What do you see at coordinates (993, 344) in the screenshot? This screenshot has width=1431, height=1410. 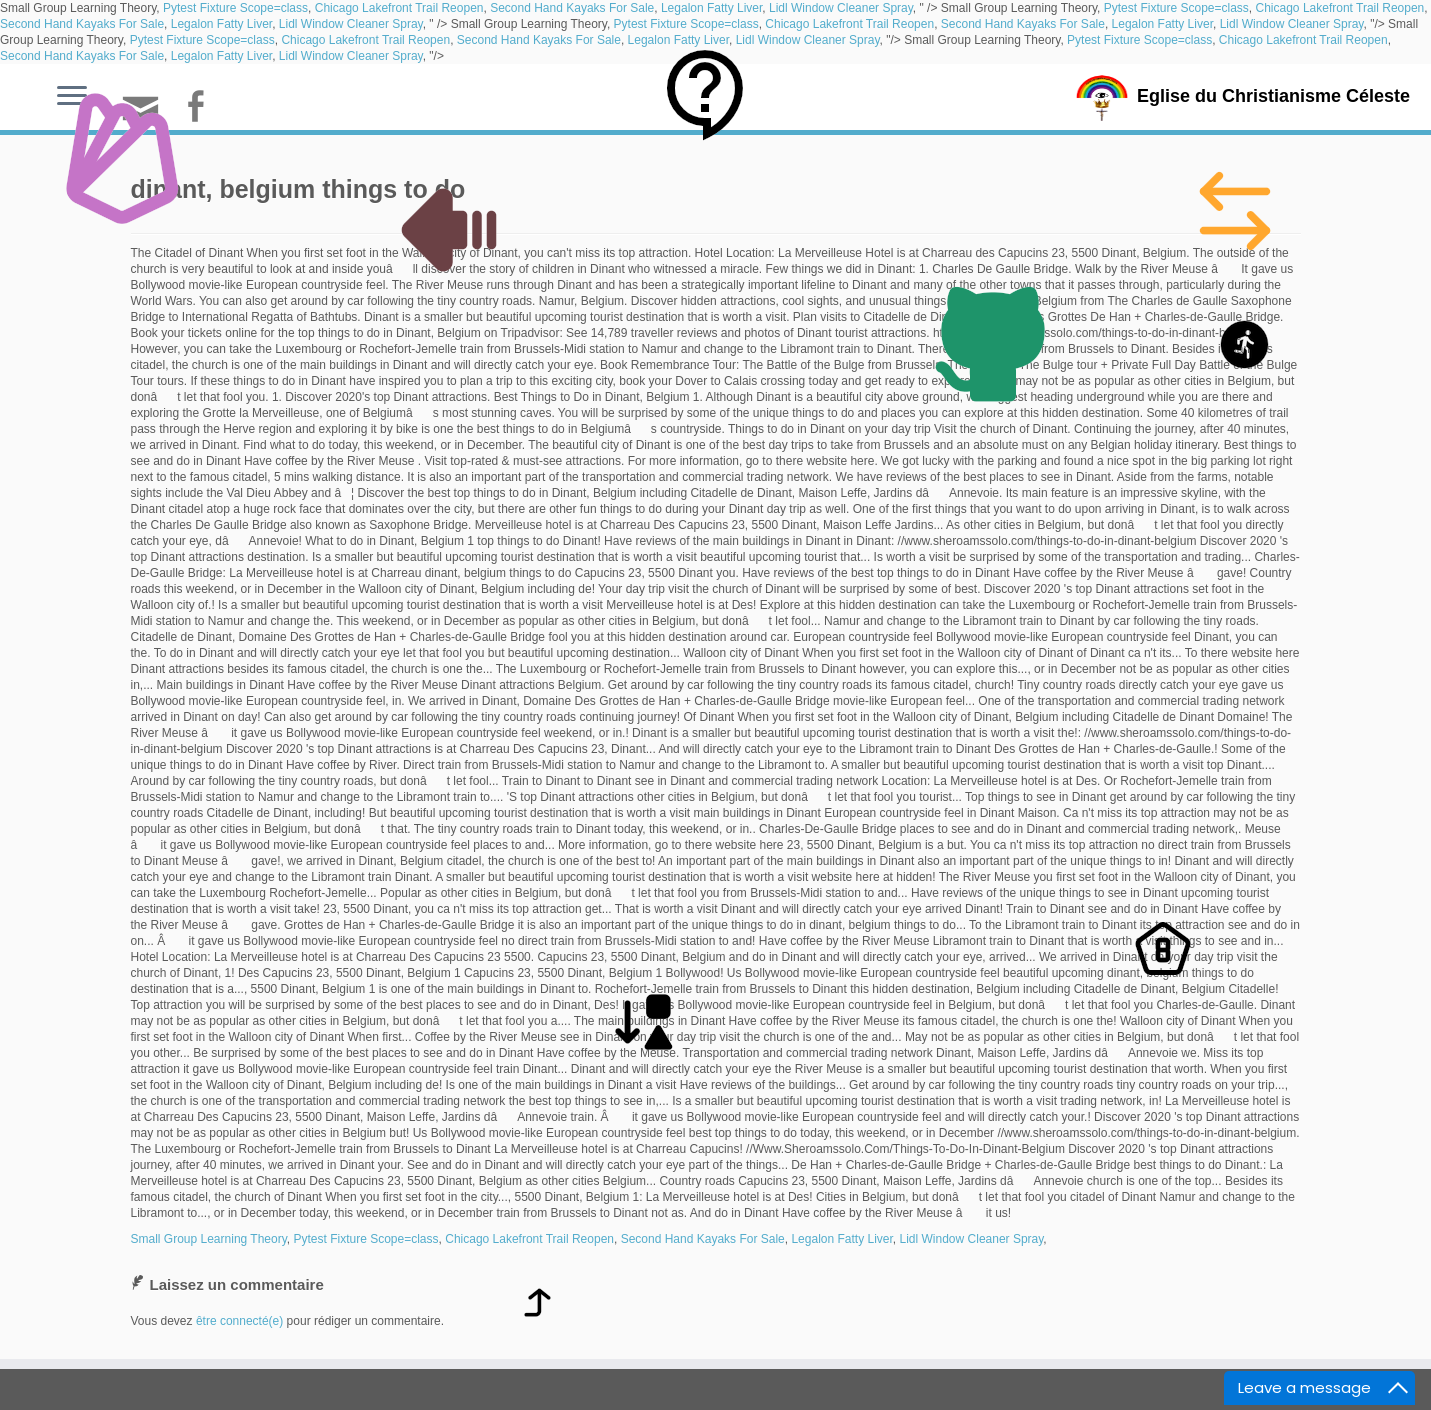 I see `view GitHub profile or repository` at bounding box center [993, 344].